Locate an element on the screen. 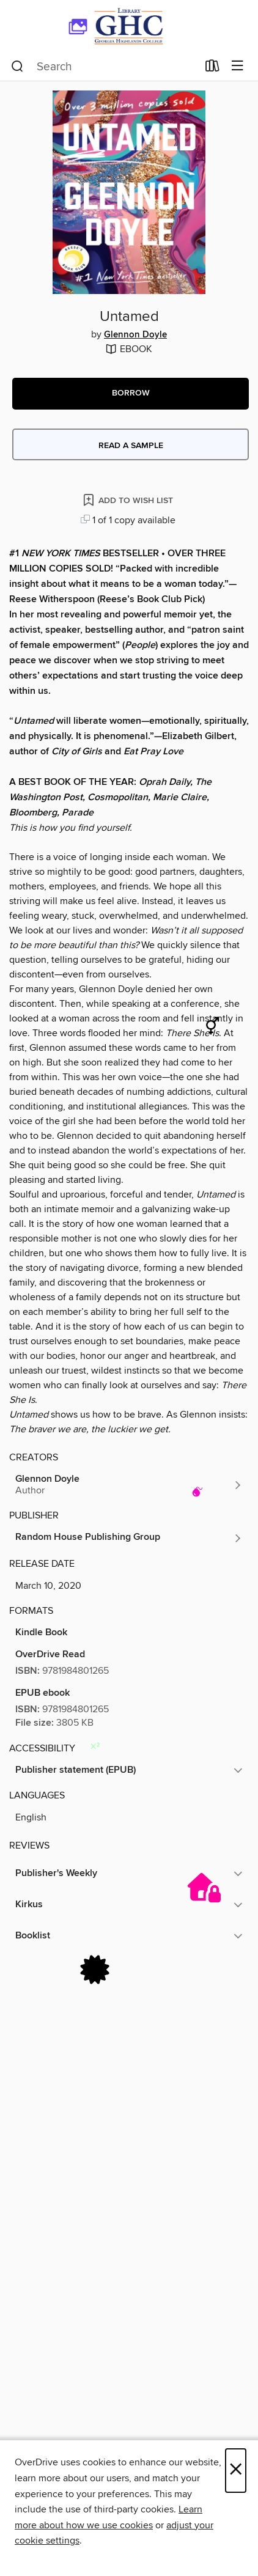 The width and height of the screenshot is (258, 2576). home security settings is located at coordinates (203, 1886).